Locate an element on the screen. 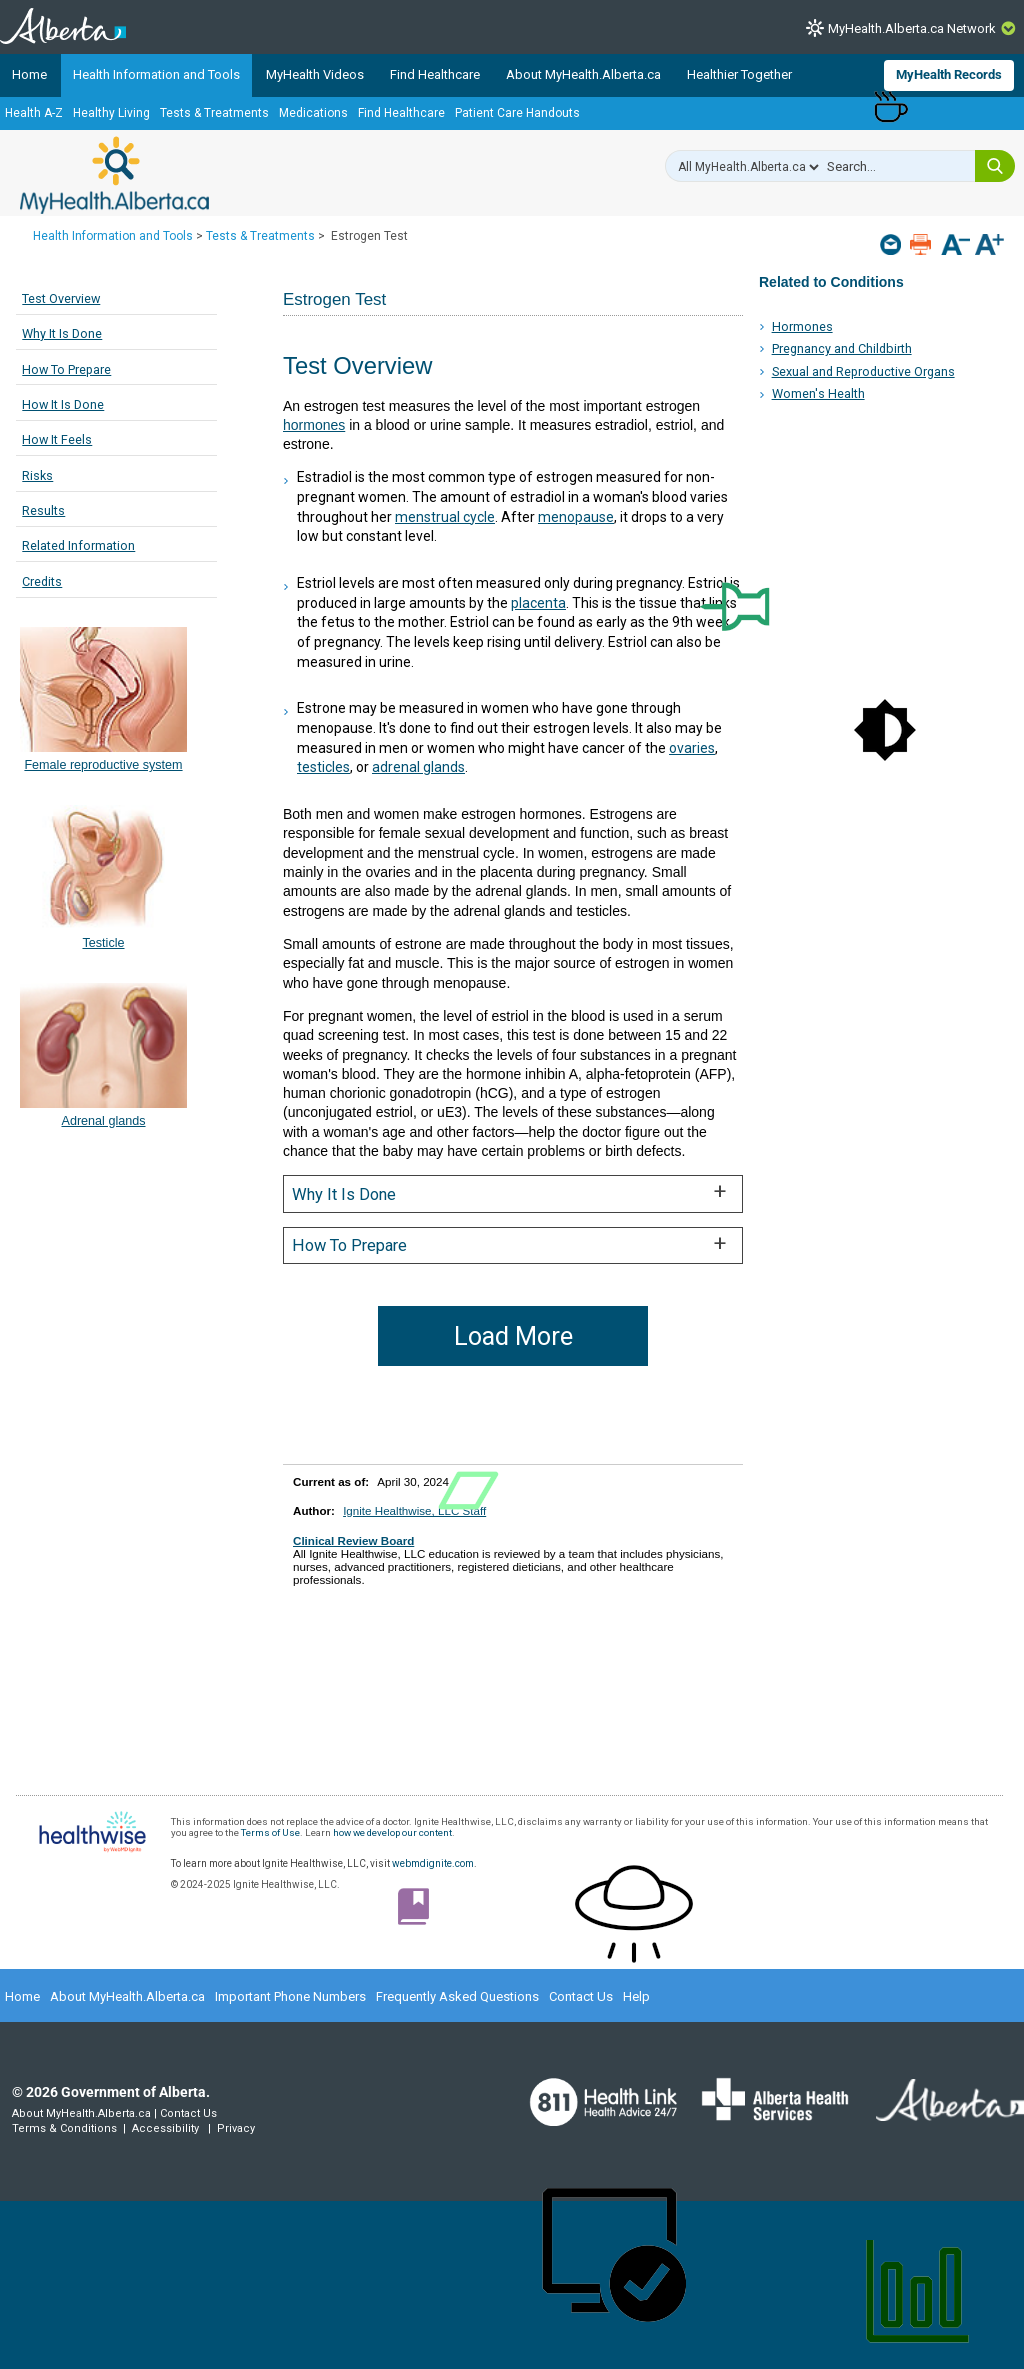 The width and height of the screenshot is (1024, 2369). pin an item to keep it visible is located at coordinates (737, 604).